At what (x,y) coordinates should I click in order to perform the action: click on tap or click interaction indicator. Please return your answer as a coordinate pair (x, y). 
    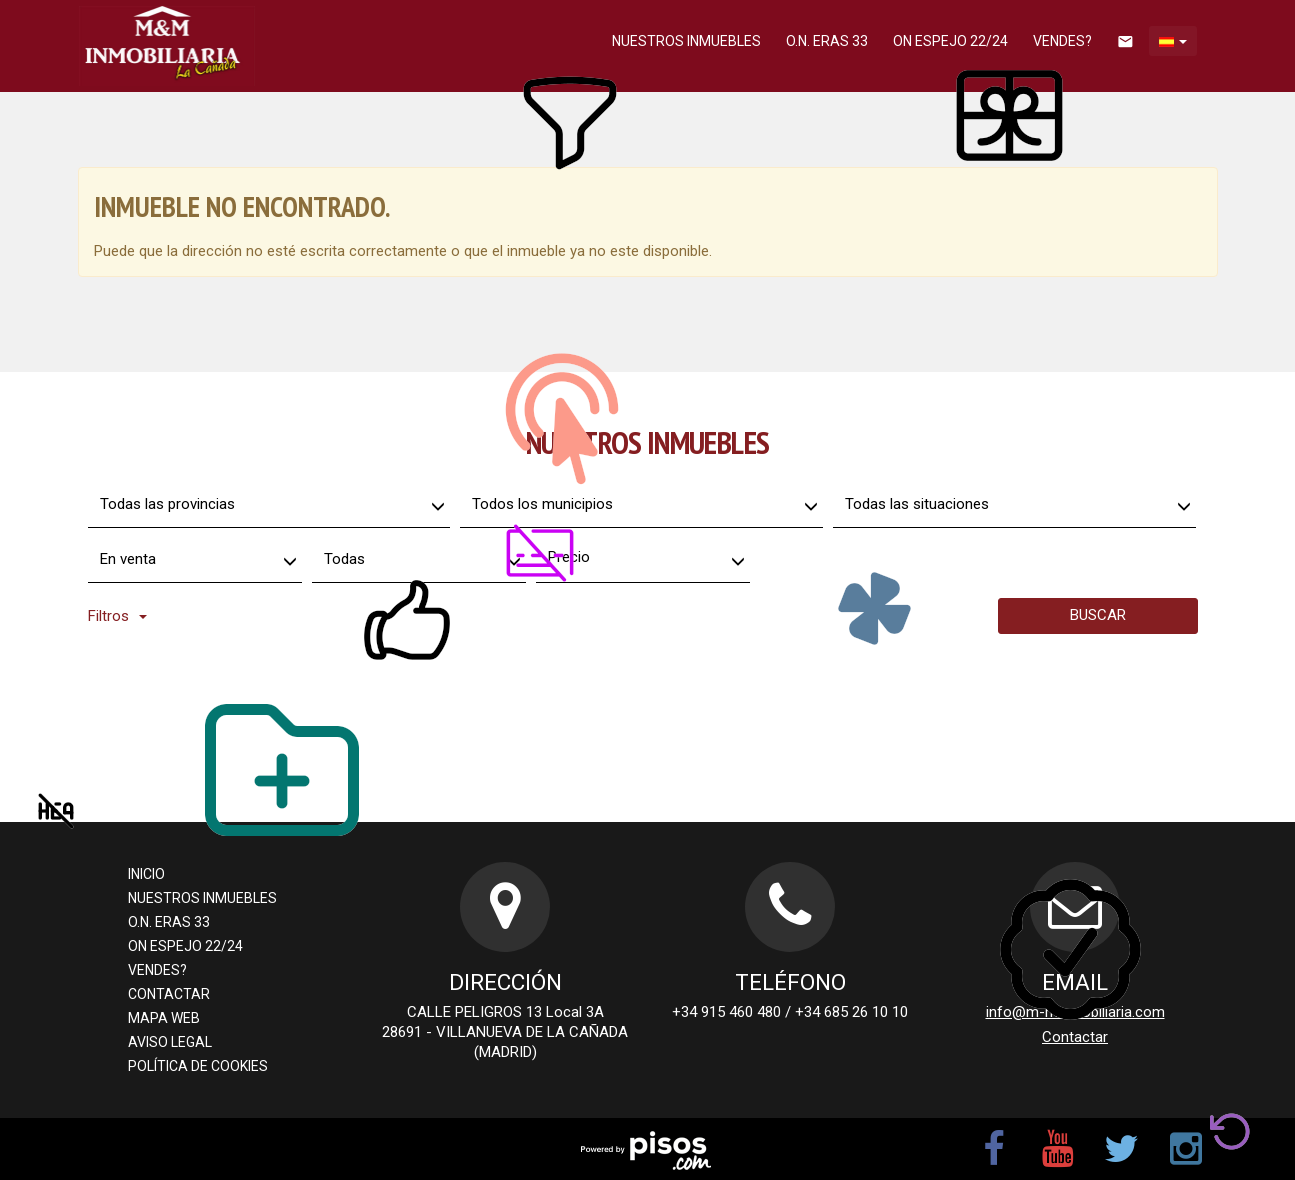
    Looking at the image, I should click on (562, 419).